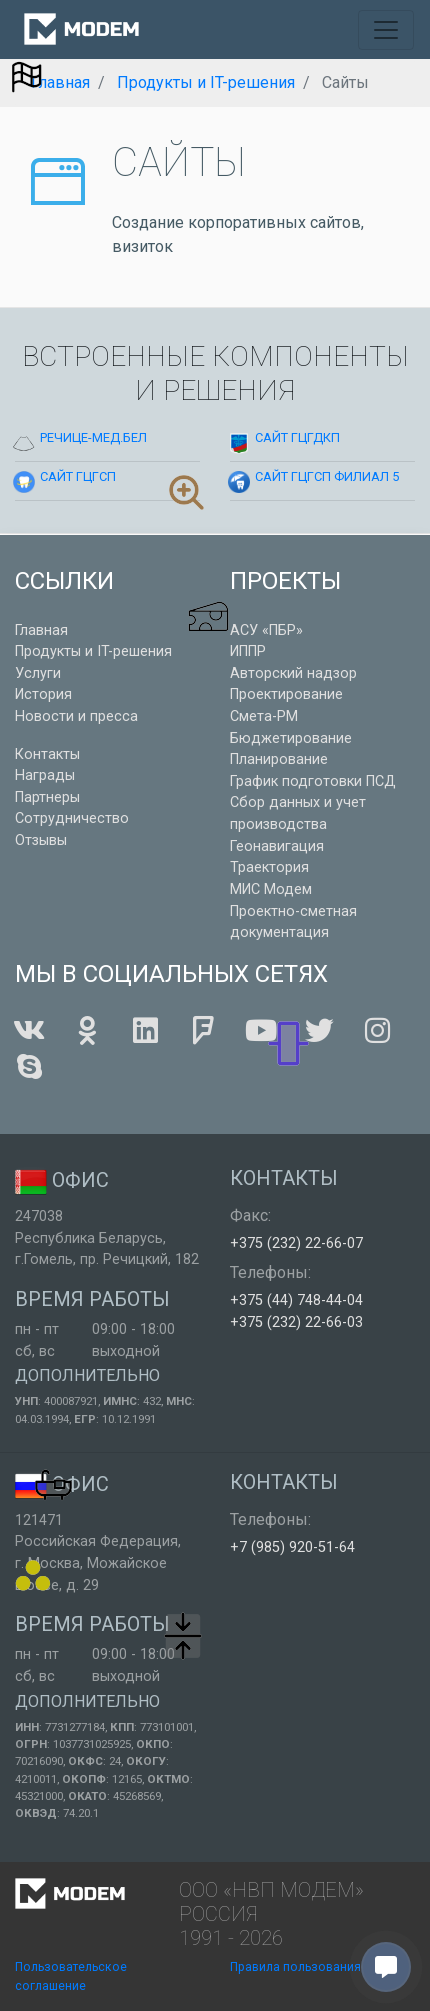 This screenshot has width=430, height=2011. Describe the element at coordinates (288, 1043) in the screenshot. I see `align object to vertical center` at that location.